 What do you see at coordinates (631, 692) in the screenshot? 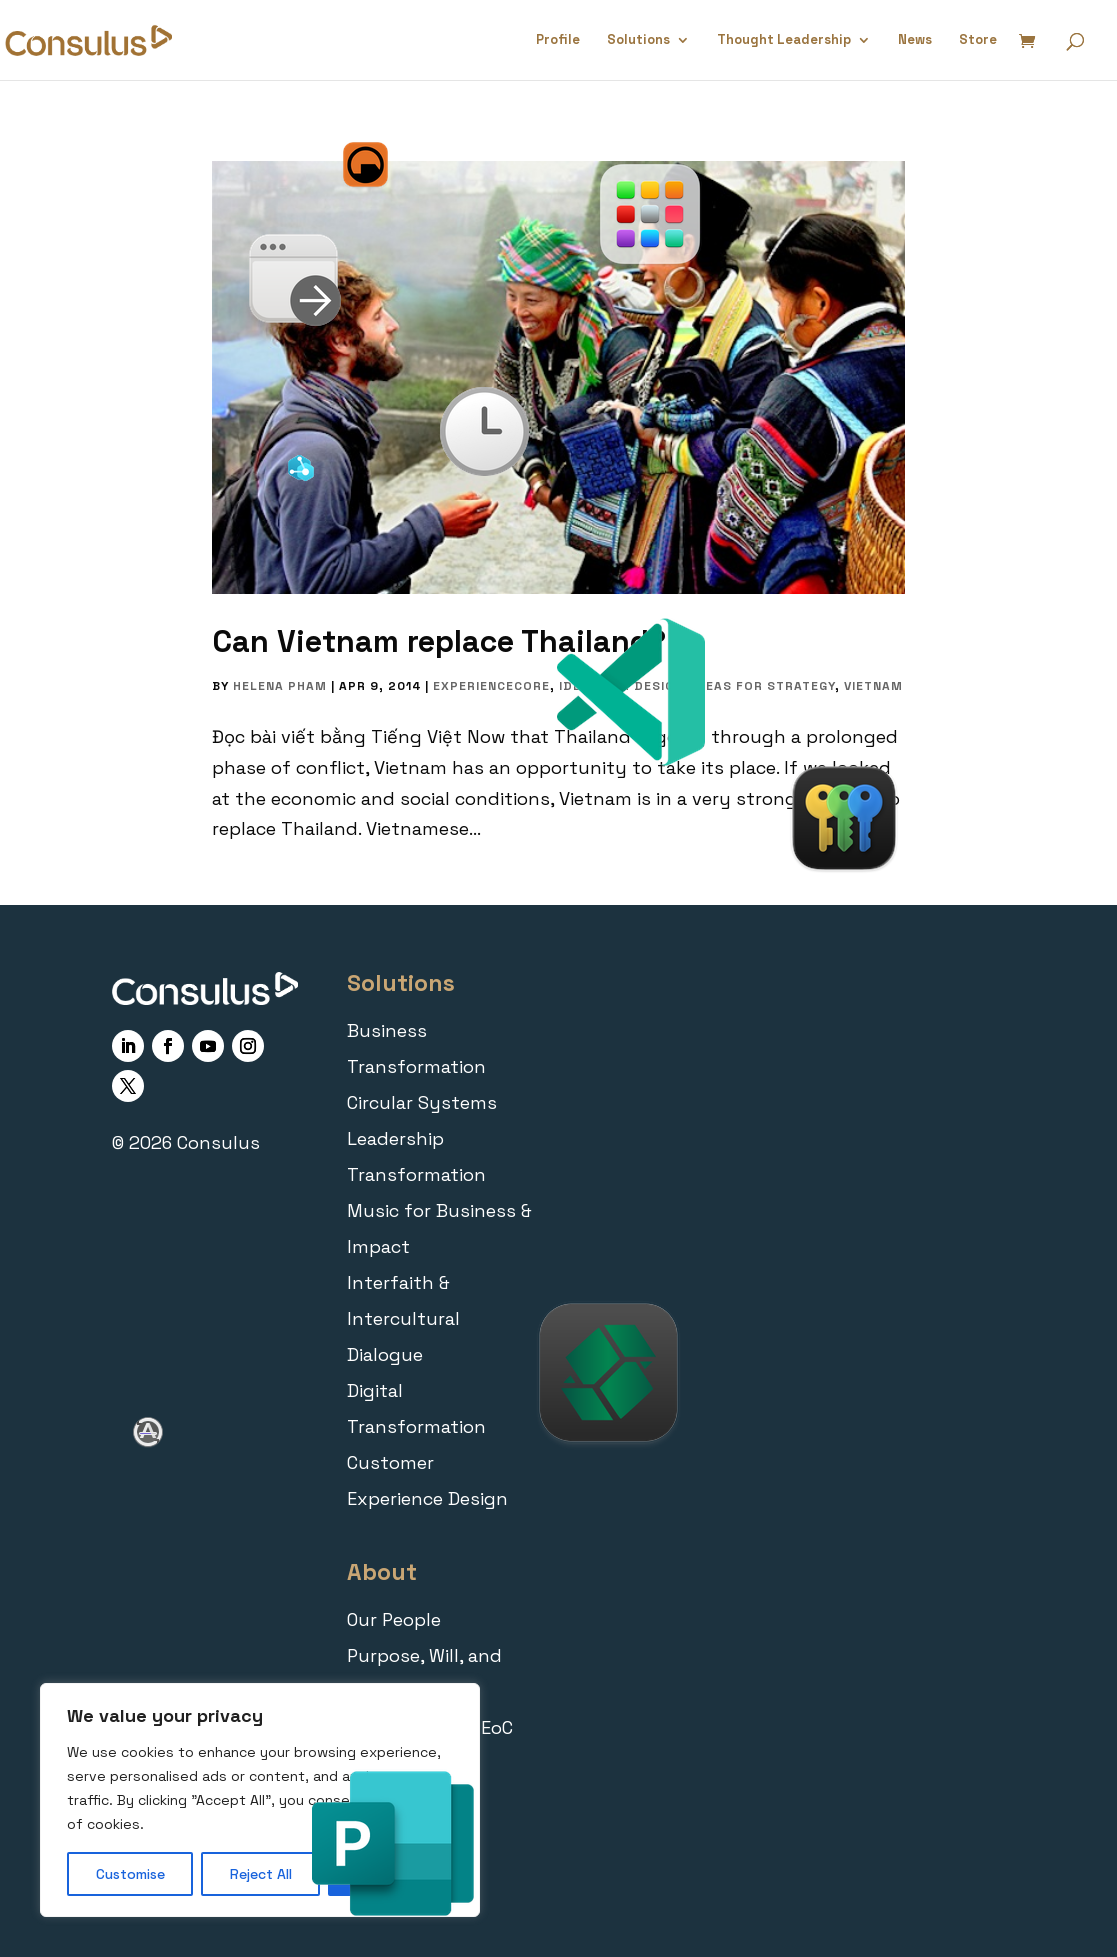
I see `open visual studio code editor` at bounding box center [631, 692].